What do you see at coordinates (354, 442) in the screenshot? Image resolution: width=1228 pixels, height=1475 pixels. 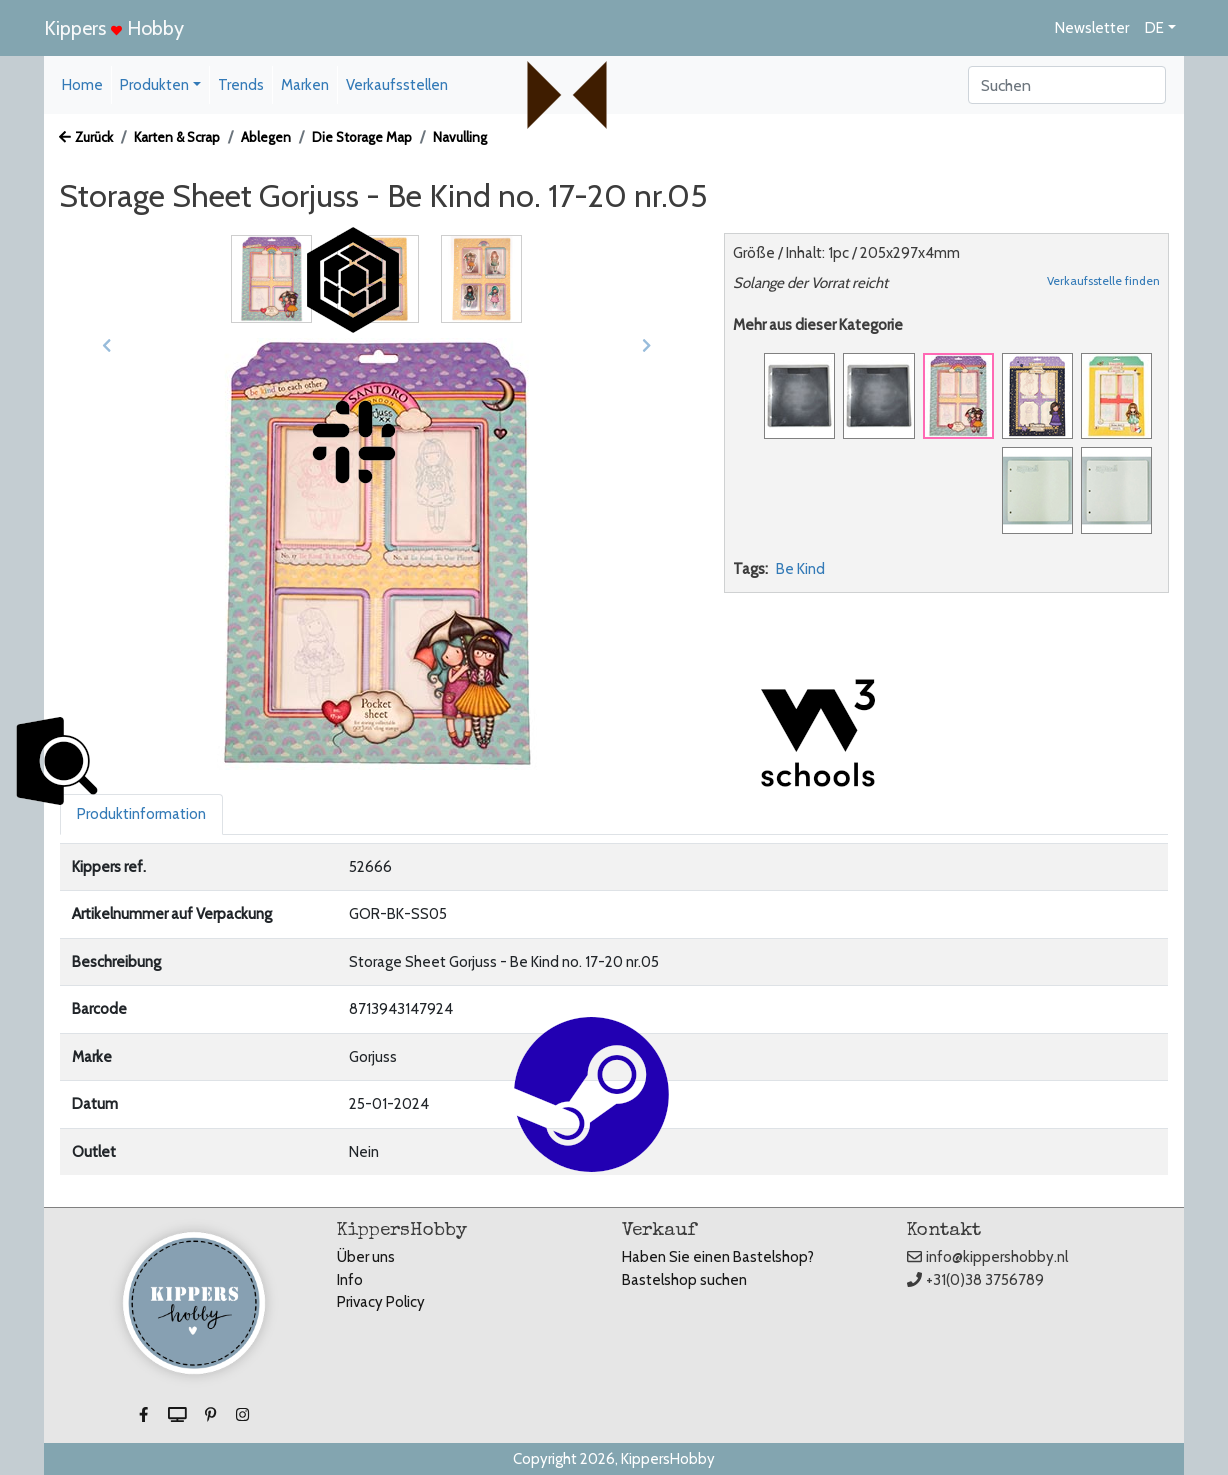 I see `open Slack messaging app` at bounding box center [354, 442].